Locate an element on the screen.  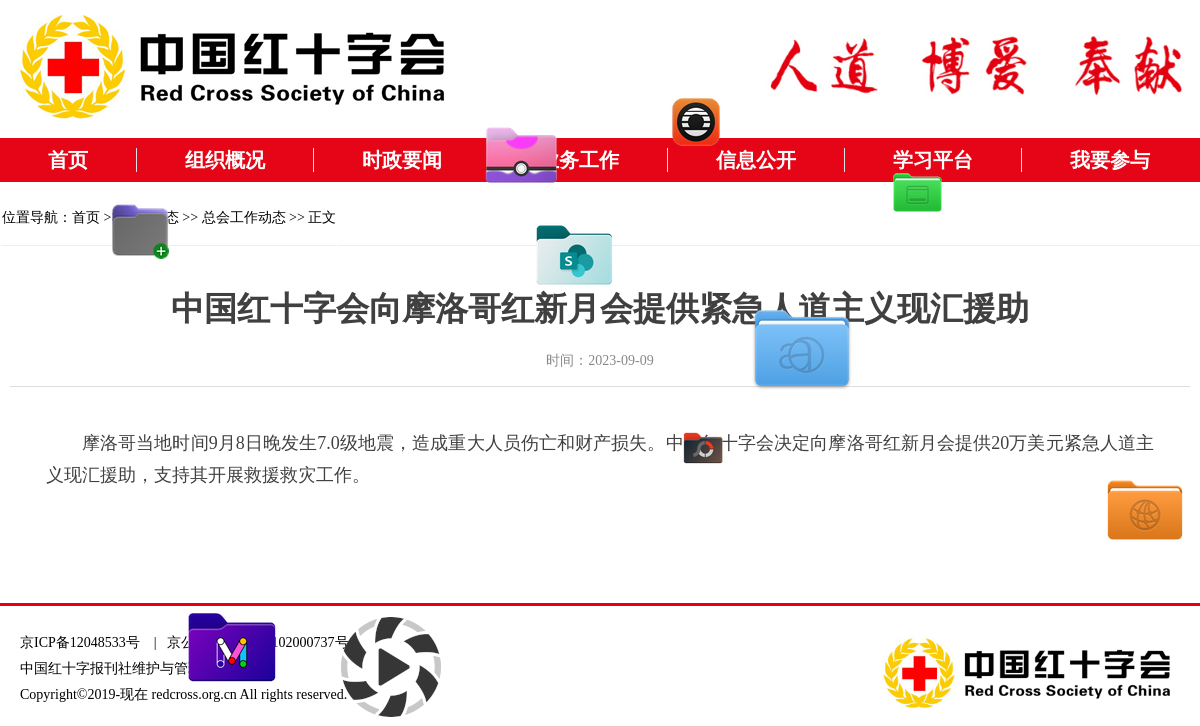
open folder containing html or web files is located at coordinates (1145, 510).